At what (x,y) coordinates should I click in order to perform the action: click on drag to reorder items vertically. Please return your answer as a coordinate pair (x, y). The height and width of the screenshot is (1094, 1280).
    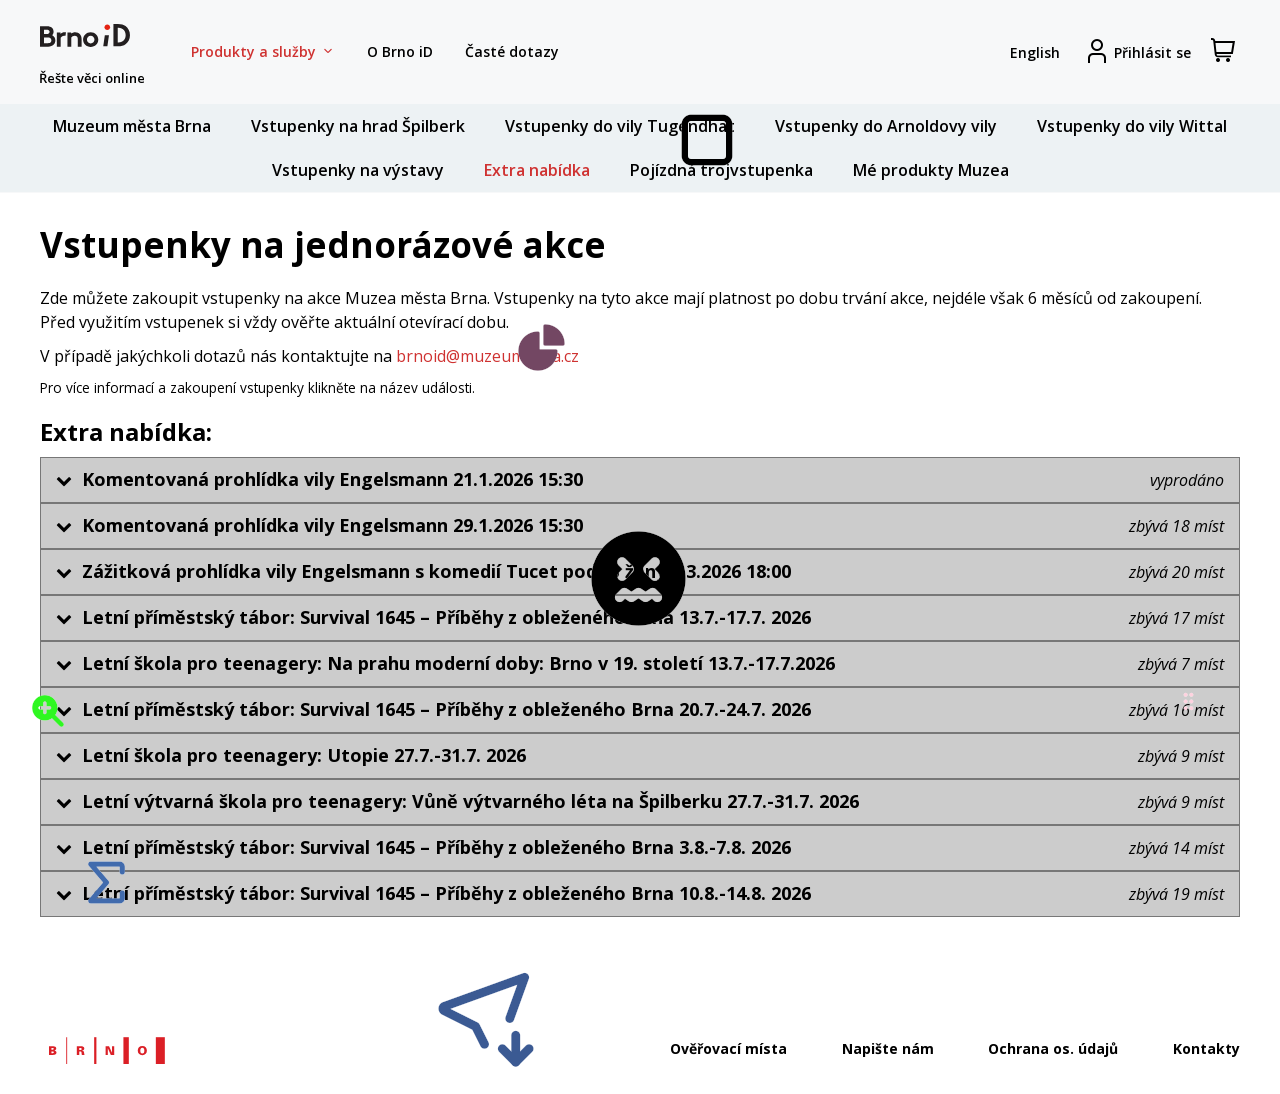
    Looking at the image, I should click on (1188, 701).